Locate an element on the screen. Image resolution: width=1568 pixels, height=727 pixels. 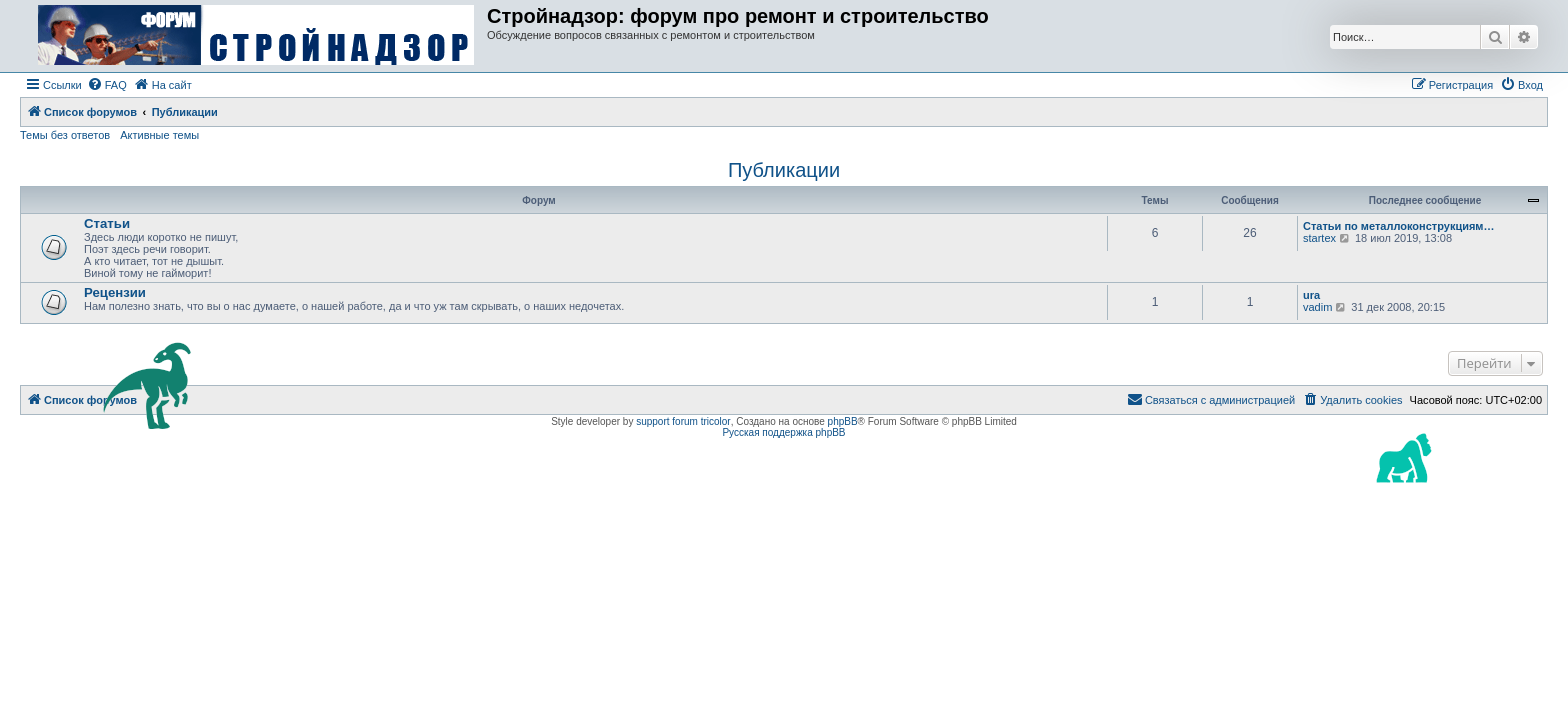
gorilla character or avatar selection is located at coordinates (1404, 458).